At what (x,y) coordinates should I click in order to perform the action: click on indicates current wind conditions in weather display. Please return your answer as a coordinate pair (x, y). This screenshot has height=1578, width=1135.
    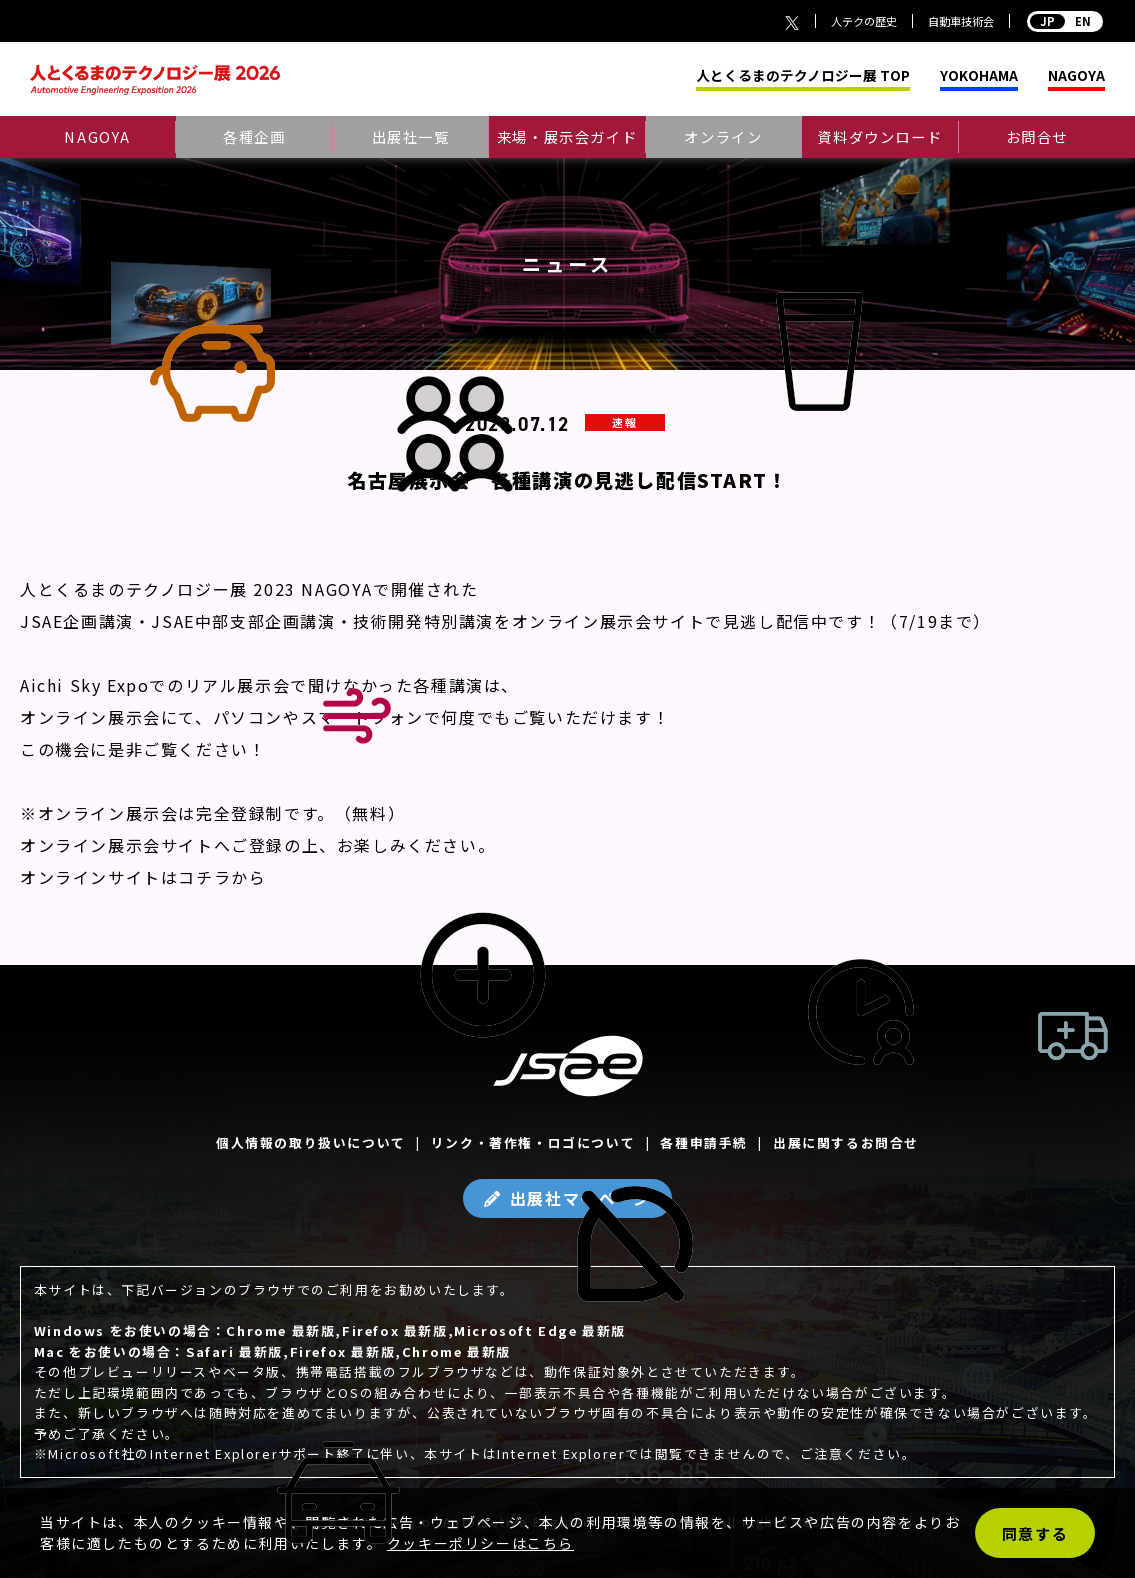
    Looking at the image, I should click on (357, 716).